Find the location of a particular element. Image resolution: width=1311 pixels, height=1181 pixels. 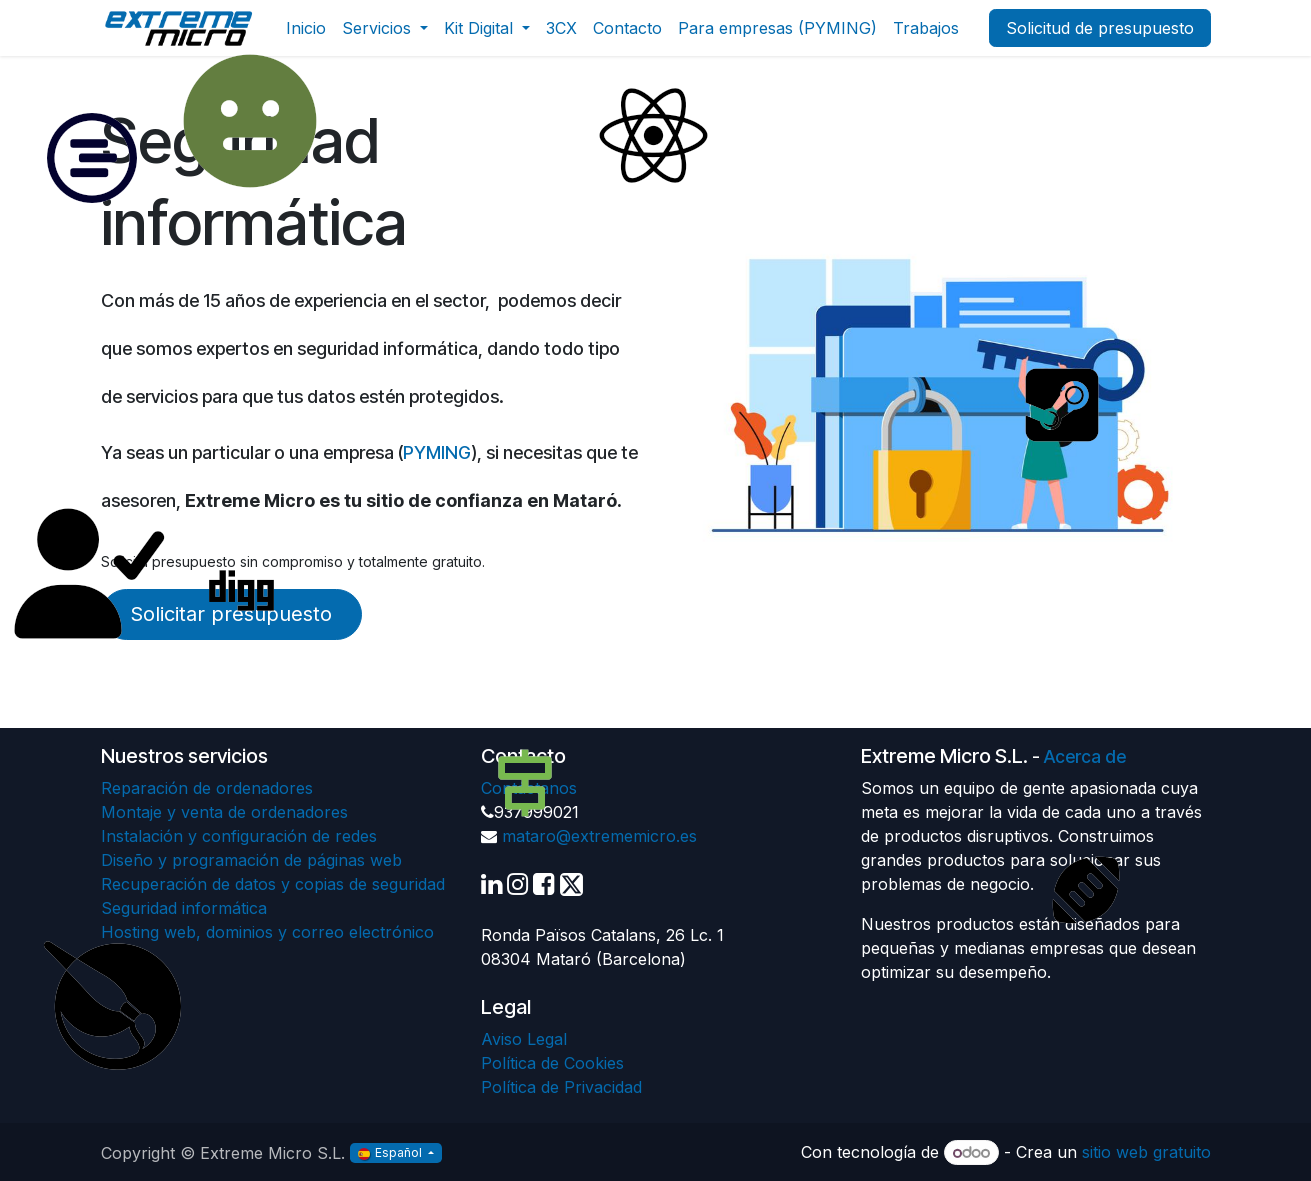

open the When I Work app is located at coordinates (92, 158).